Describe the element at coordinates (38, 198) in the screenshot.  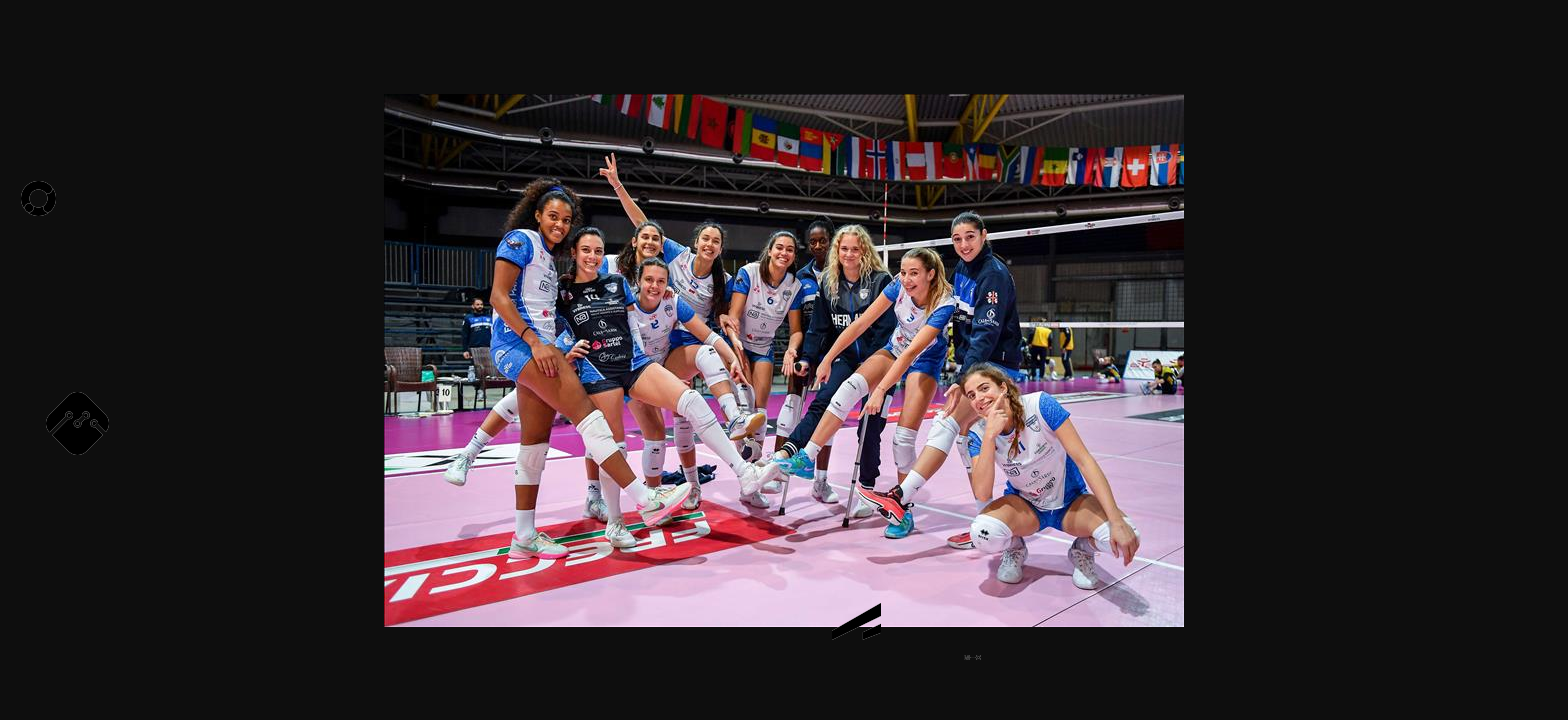
I see `google marketing platform logo` at that location.